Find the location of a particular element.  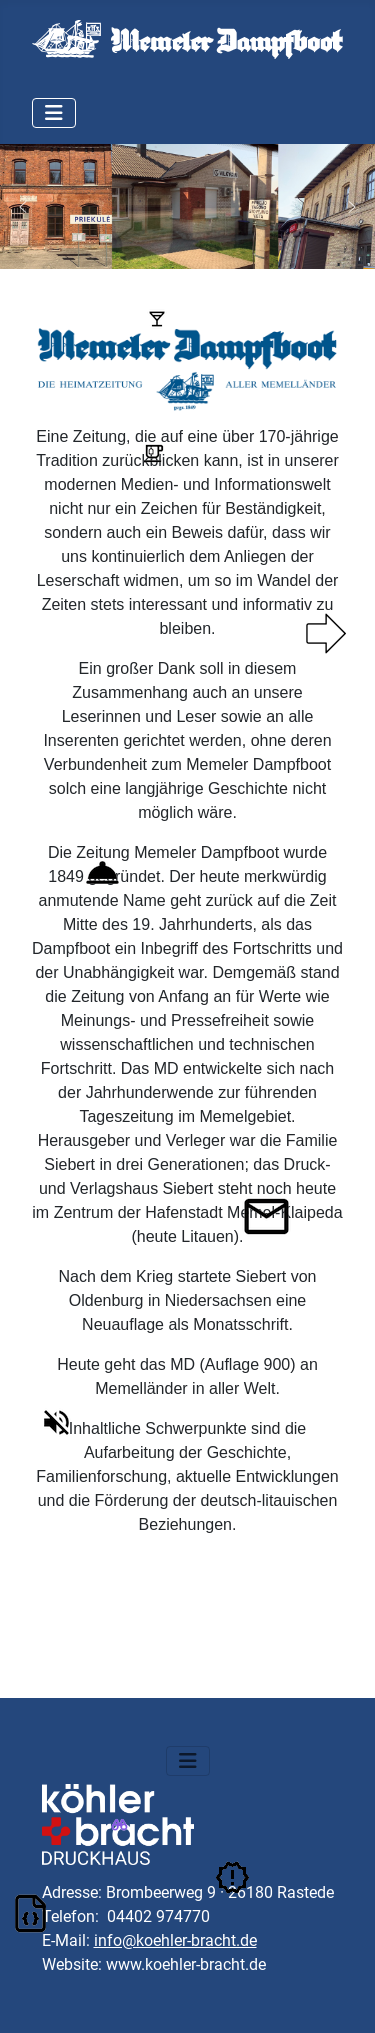

find nearby bars or nightlife is located at coordinates (157, 319).